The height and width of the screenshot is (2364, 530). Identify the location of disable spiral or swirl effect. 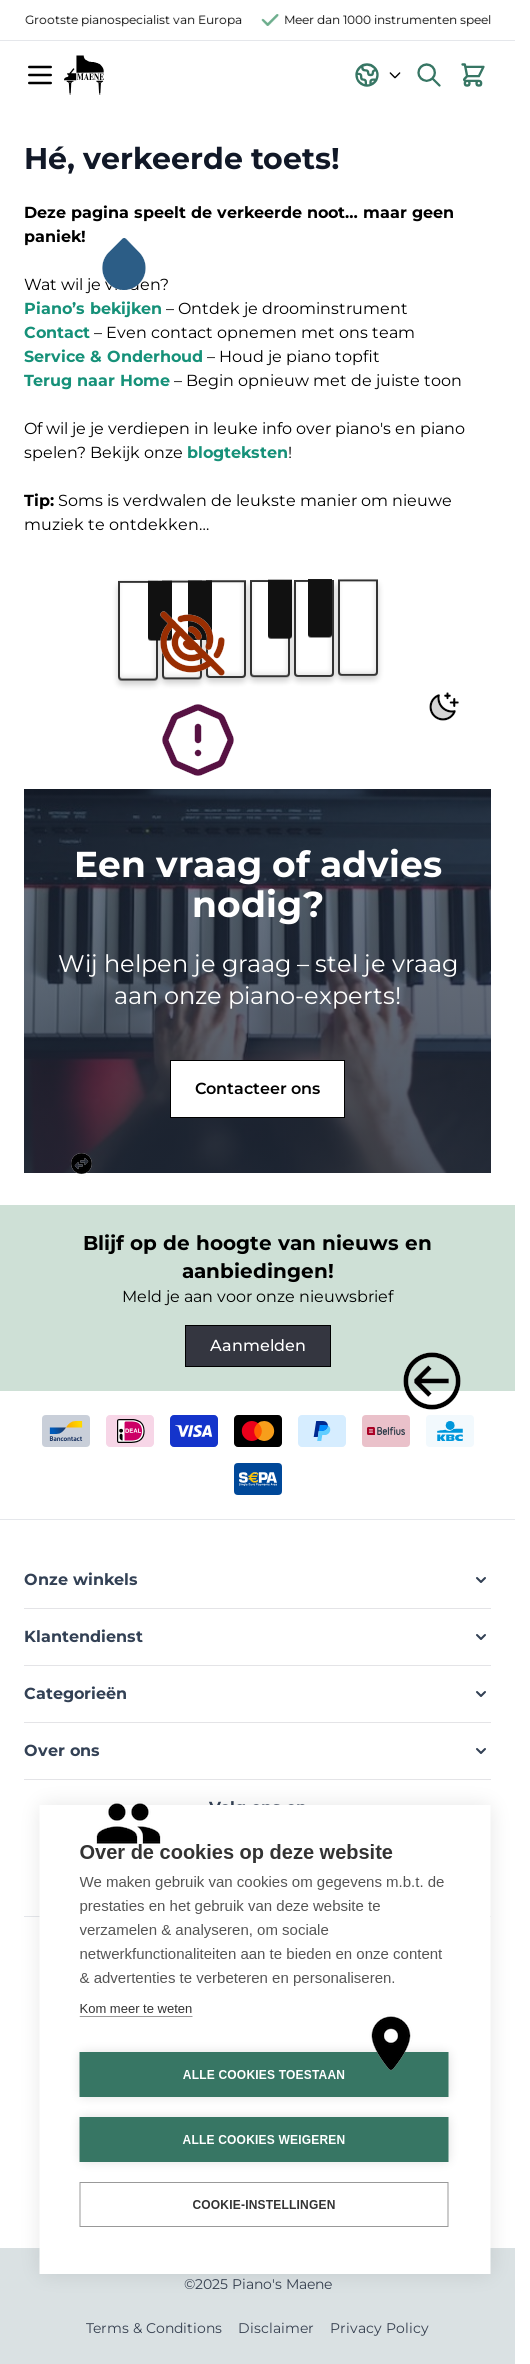
(192, 643).